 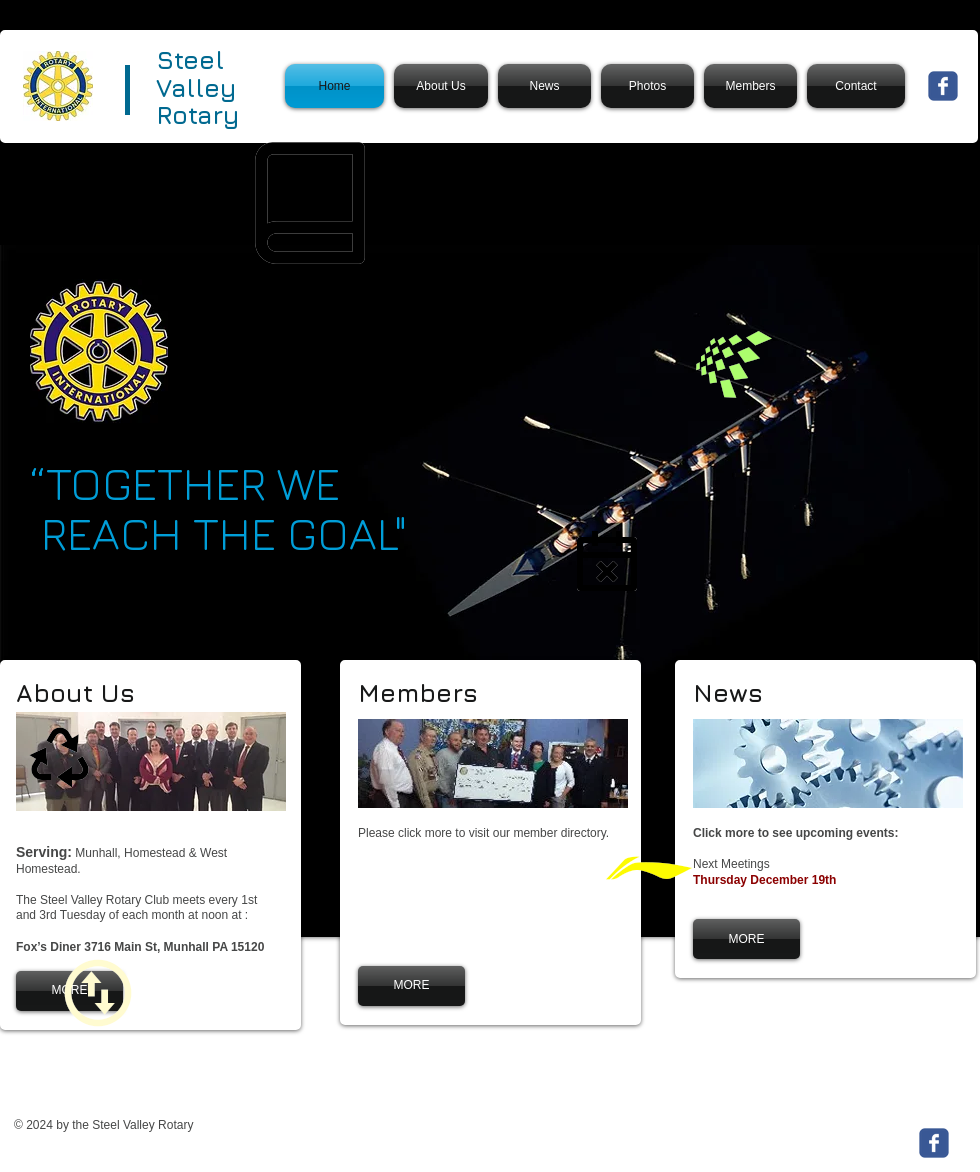 I want to click on open your library or reading list, so click(x=310, y=203).